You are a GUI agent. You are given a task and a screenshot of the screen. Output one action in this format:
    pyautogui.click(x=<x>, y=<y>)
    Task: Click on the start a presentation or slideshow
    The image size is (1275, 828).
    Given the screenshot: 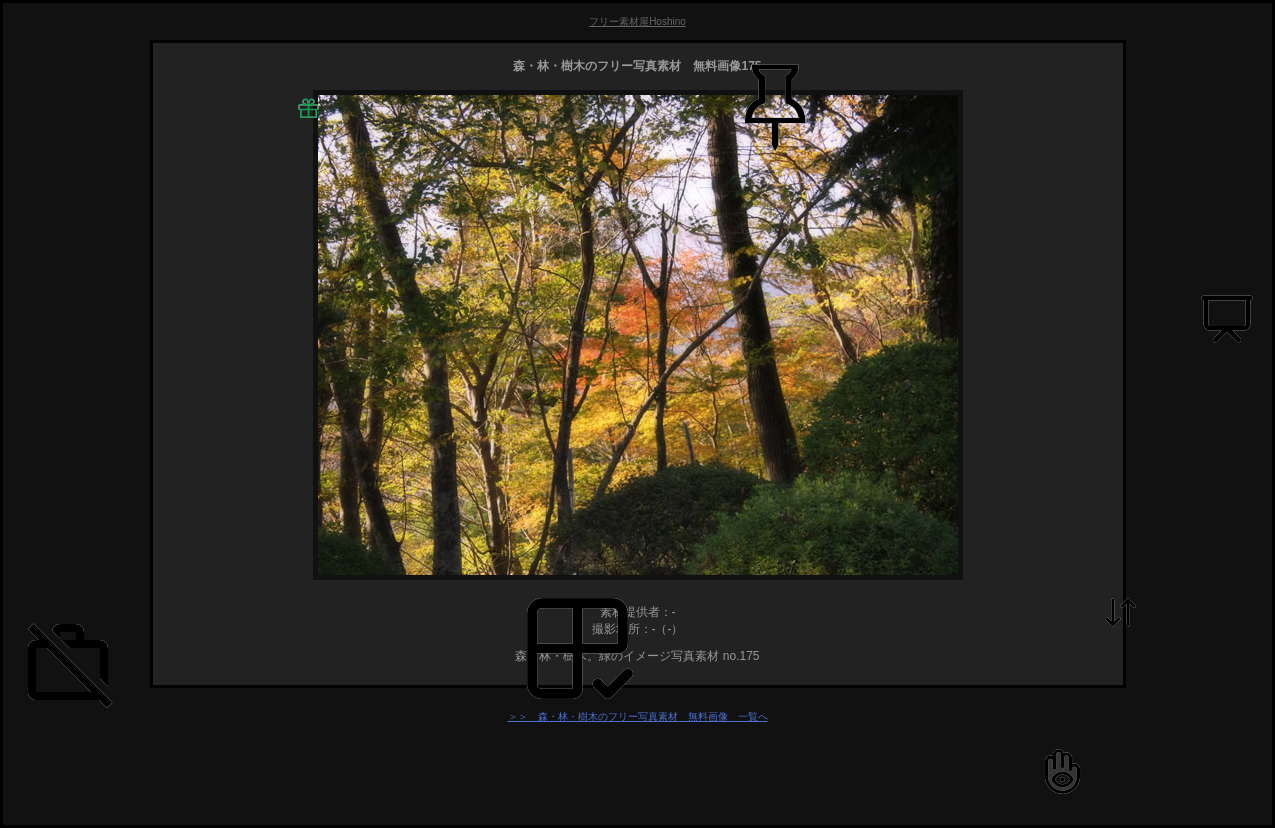 What is the action you would take?
    pyautogui.click(x=1227, y=319)
    